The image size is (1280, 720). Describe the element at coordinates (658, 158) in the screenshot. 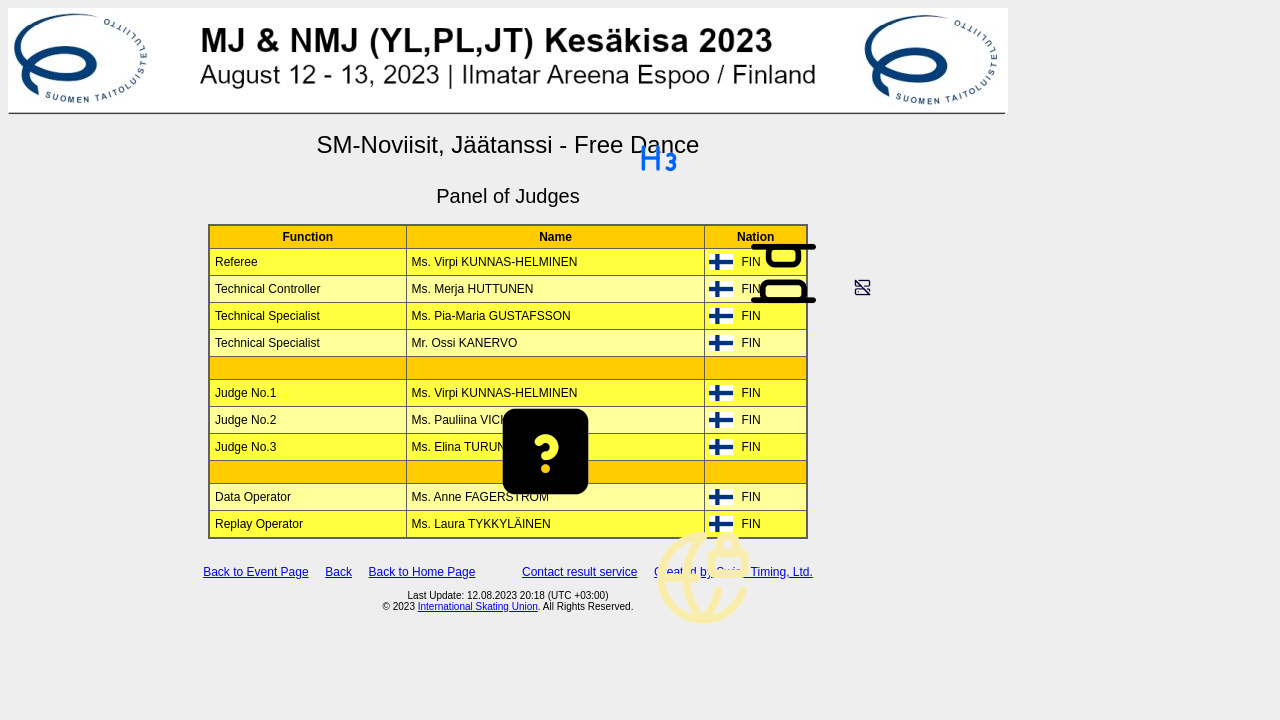

I see `format text as heading level 3` at that location.